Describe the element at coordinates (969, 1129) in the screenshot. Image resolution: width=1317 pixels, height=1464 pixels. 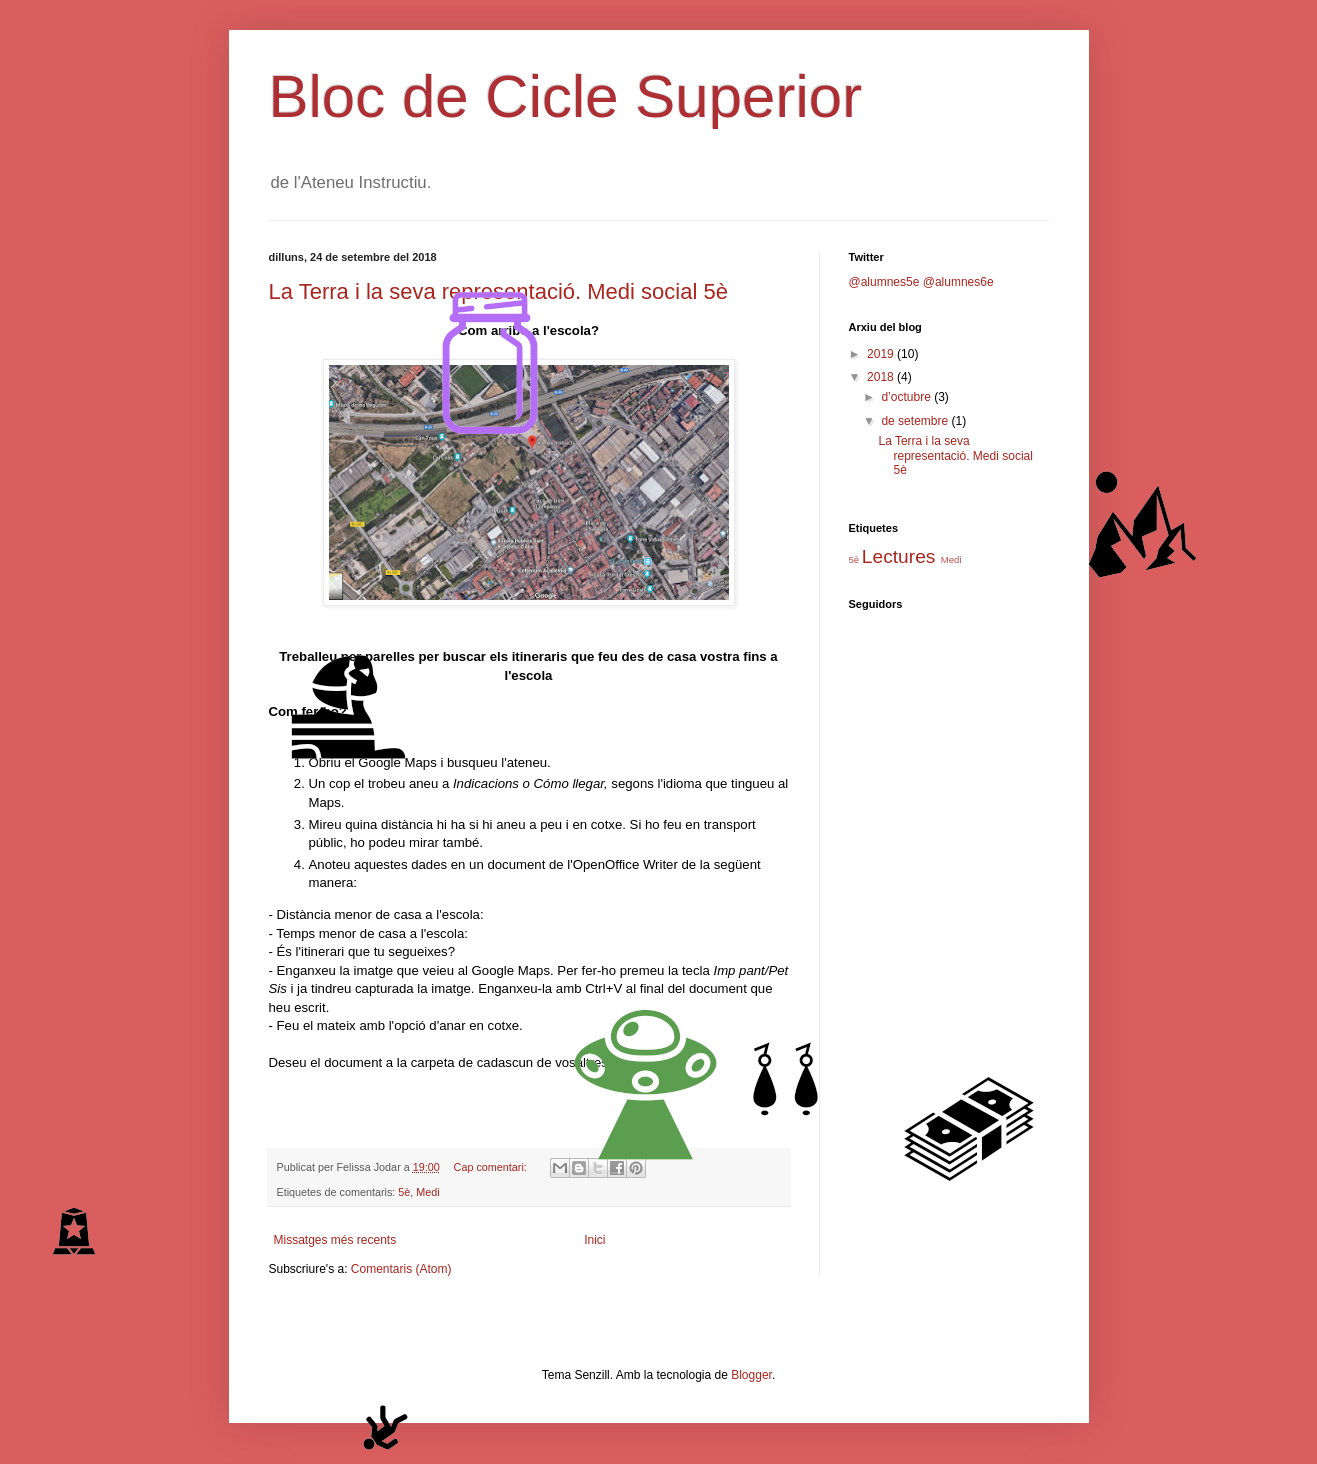
I see `view your wallet or account balance` at that location.